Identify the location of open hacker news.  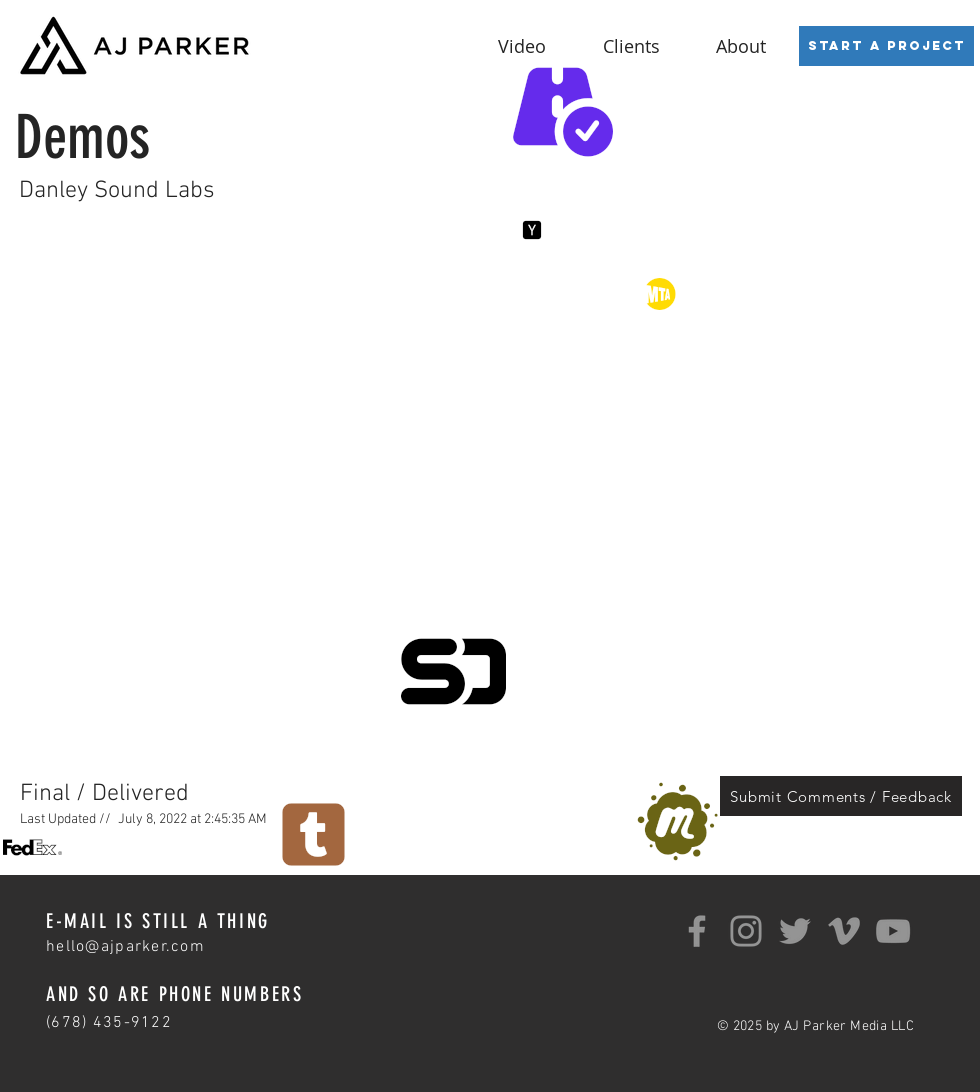
(532, 230).